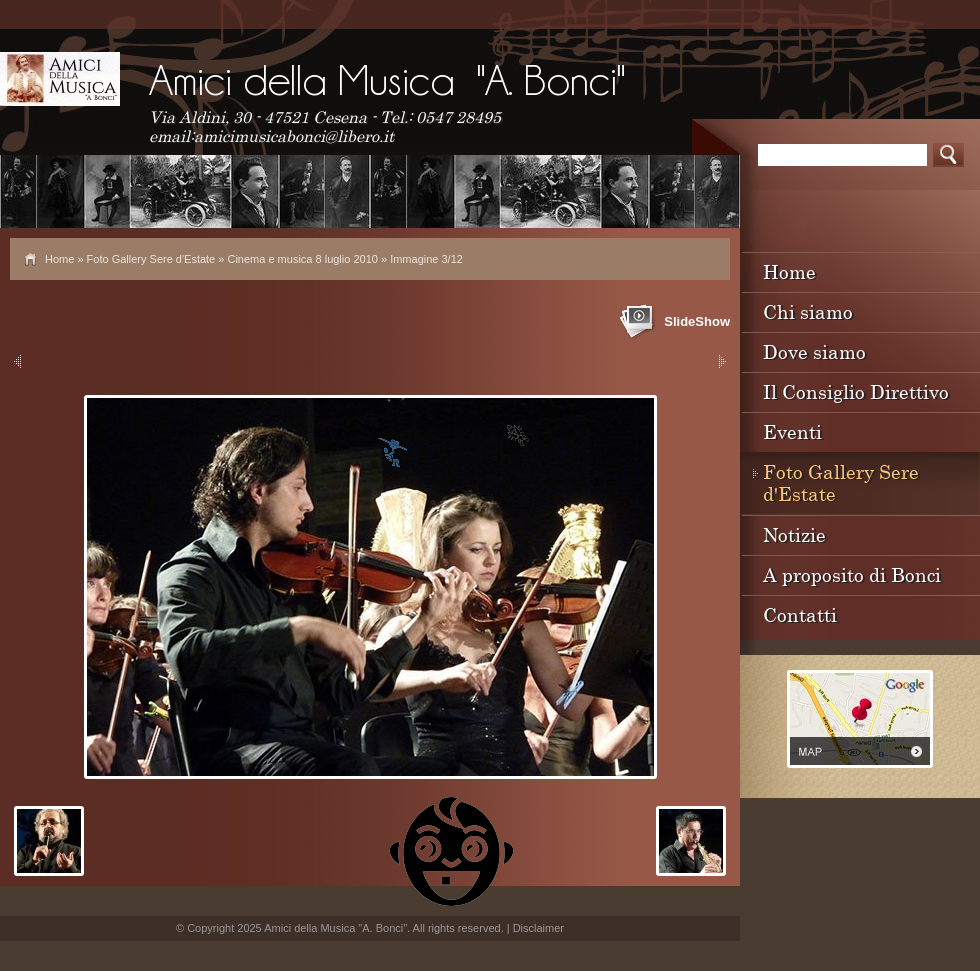 This screenshot has width=980, height=971. Describe the element at coordinates (517, 435) in the screenshot. I see `indicates earwig pest type in an insect identification app` at that location.